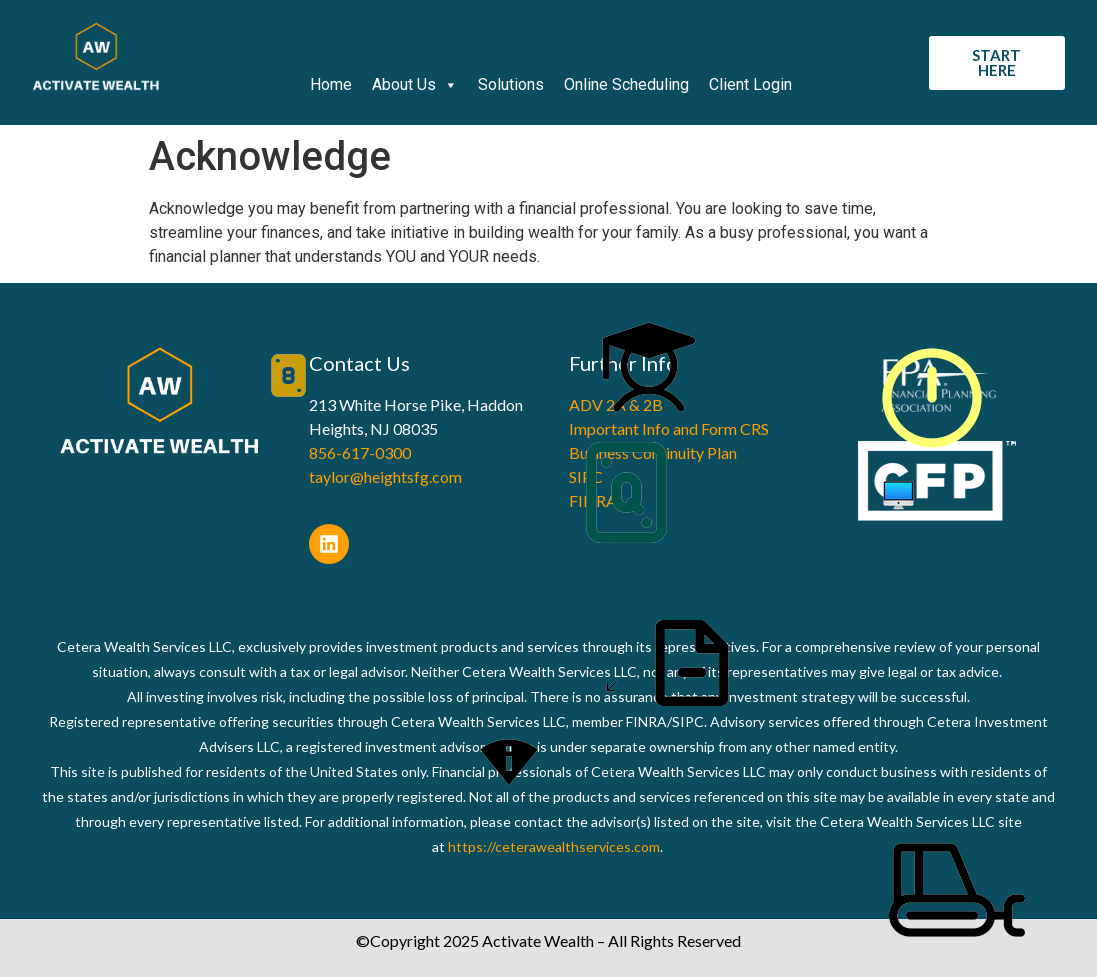 Image resolution: width=1097 pixels, height=977 pixels. What do you see at coordinates (611, 686) in the screenshot?
I see `navigate to the bottom-left section` at bounding box center [611, 686].